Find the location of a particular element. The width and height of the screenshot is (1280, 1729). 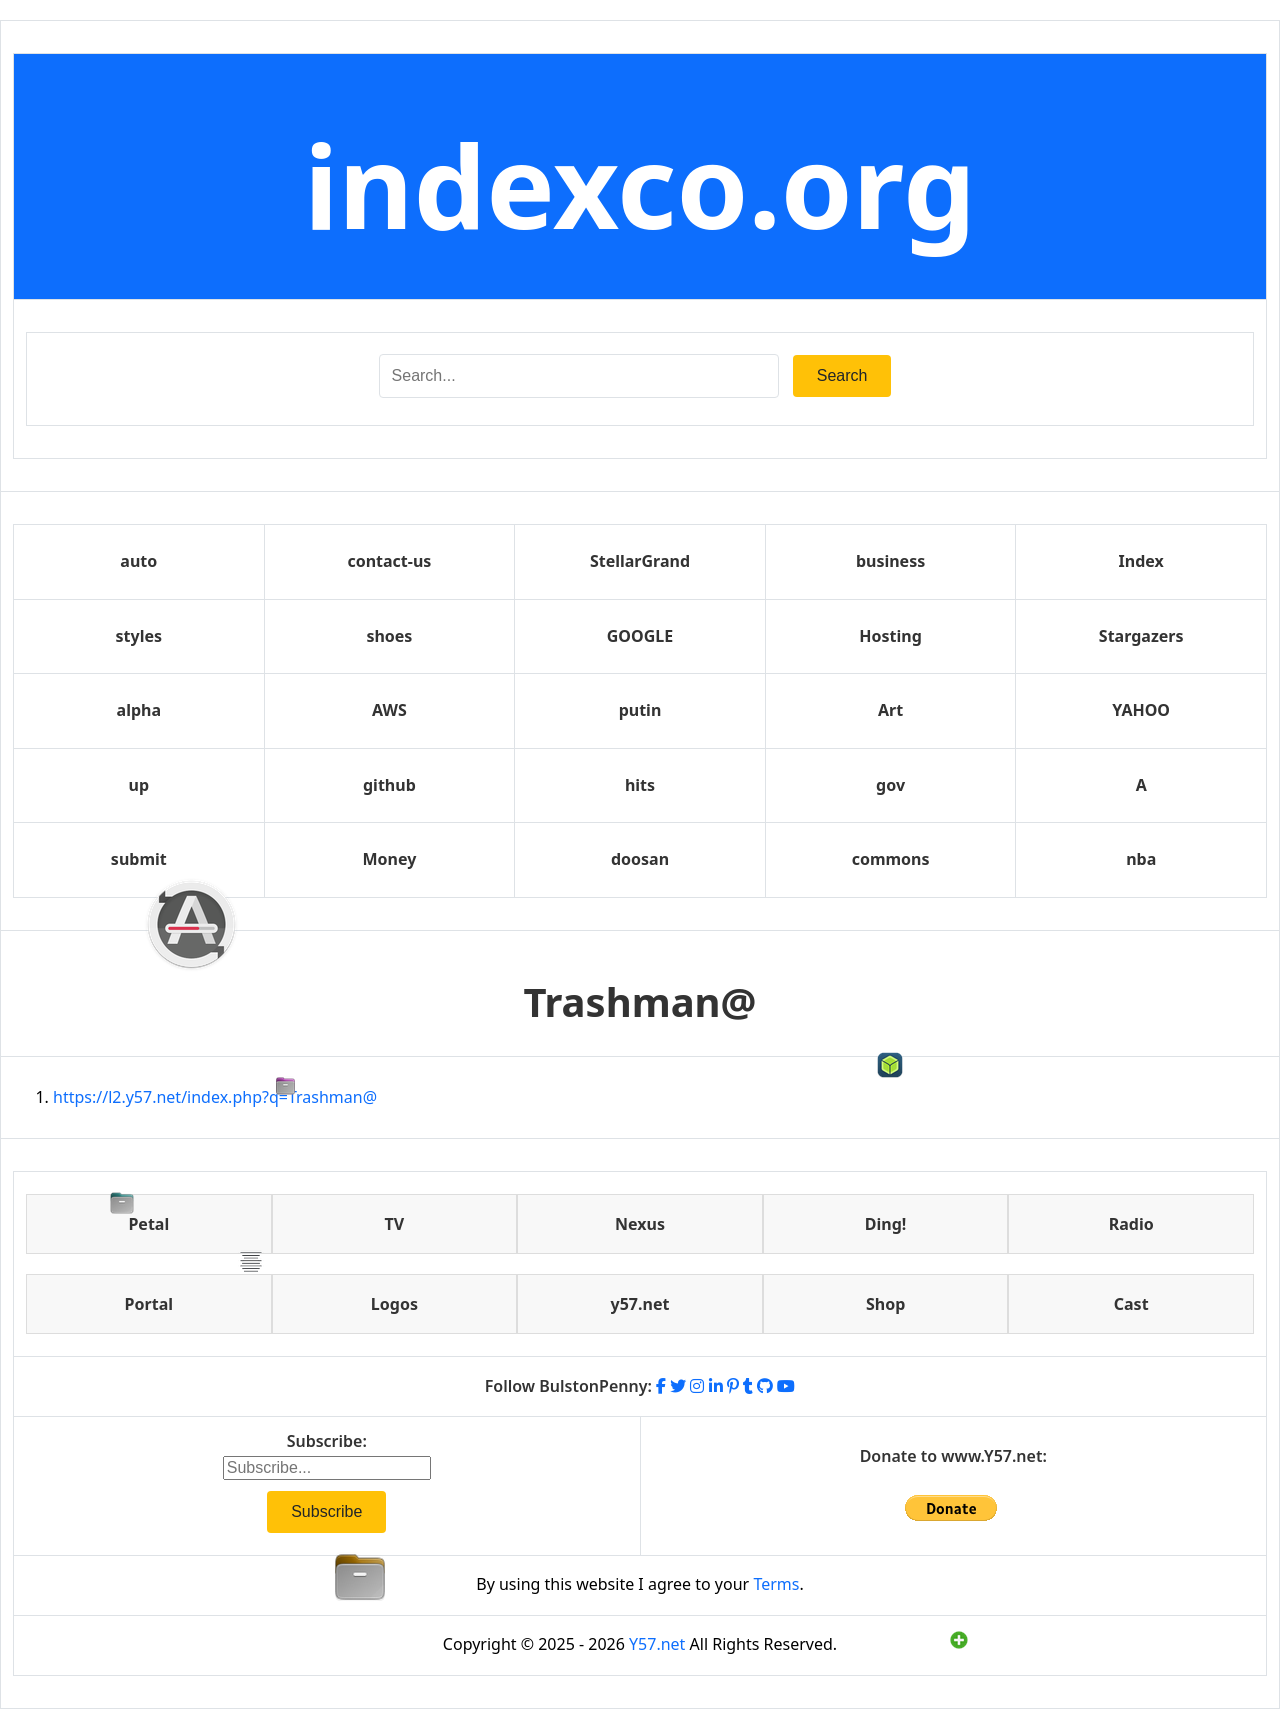

open the file manager application is located at coordinates (122, 1203).